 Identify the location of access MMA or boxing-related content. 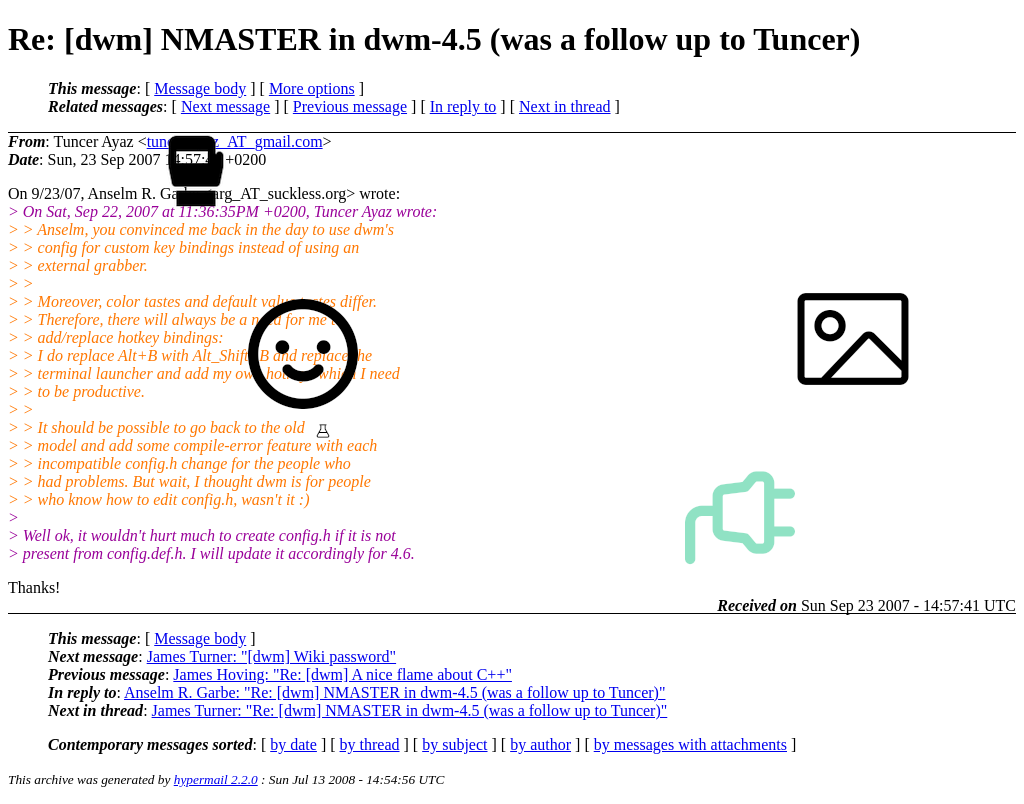
(196, 171).